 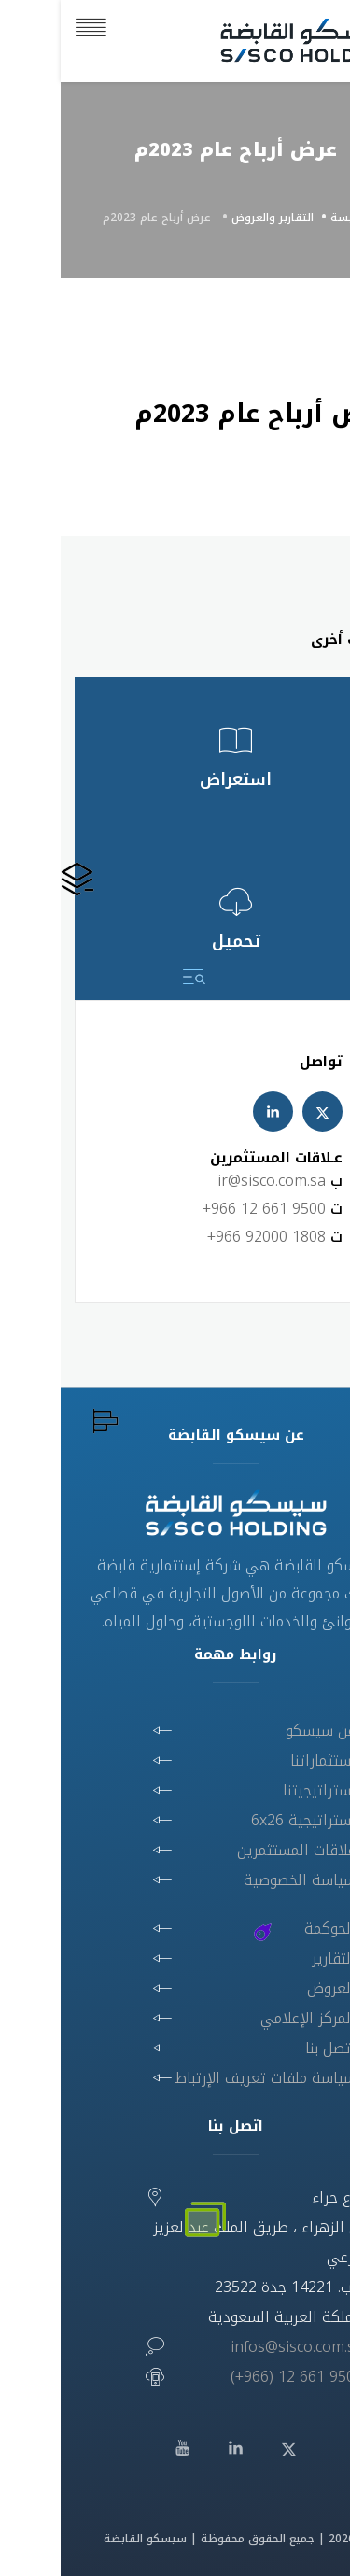 What do you see at coordinates (262, 1932) in the screenshot?
I see `indicates a trending or viral item` at bounding box center [262, 1932].